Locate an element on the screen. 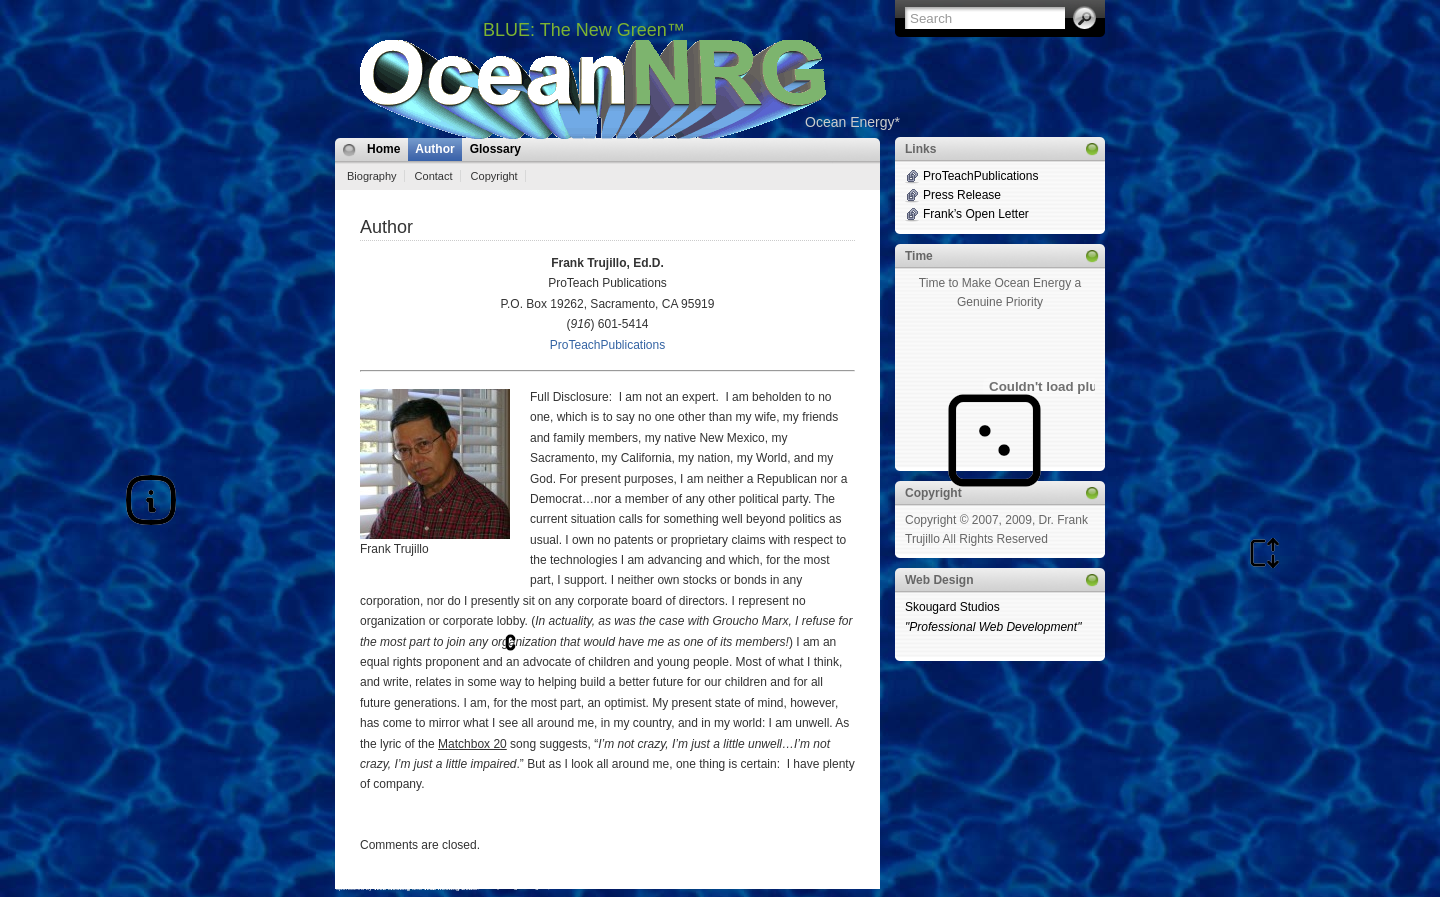 The height and width of the screenshot is (897, 1440). view more information or details is located at coordinates (151, 500).